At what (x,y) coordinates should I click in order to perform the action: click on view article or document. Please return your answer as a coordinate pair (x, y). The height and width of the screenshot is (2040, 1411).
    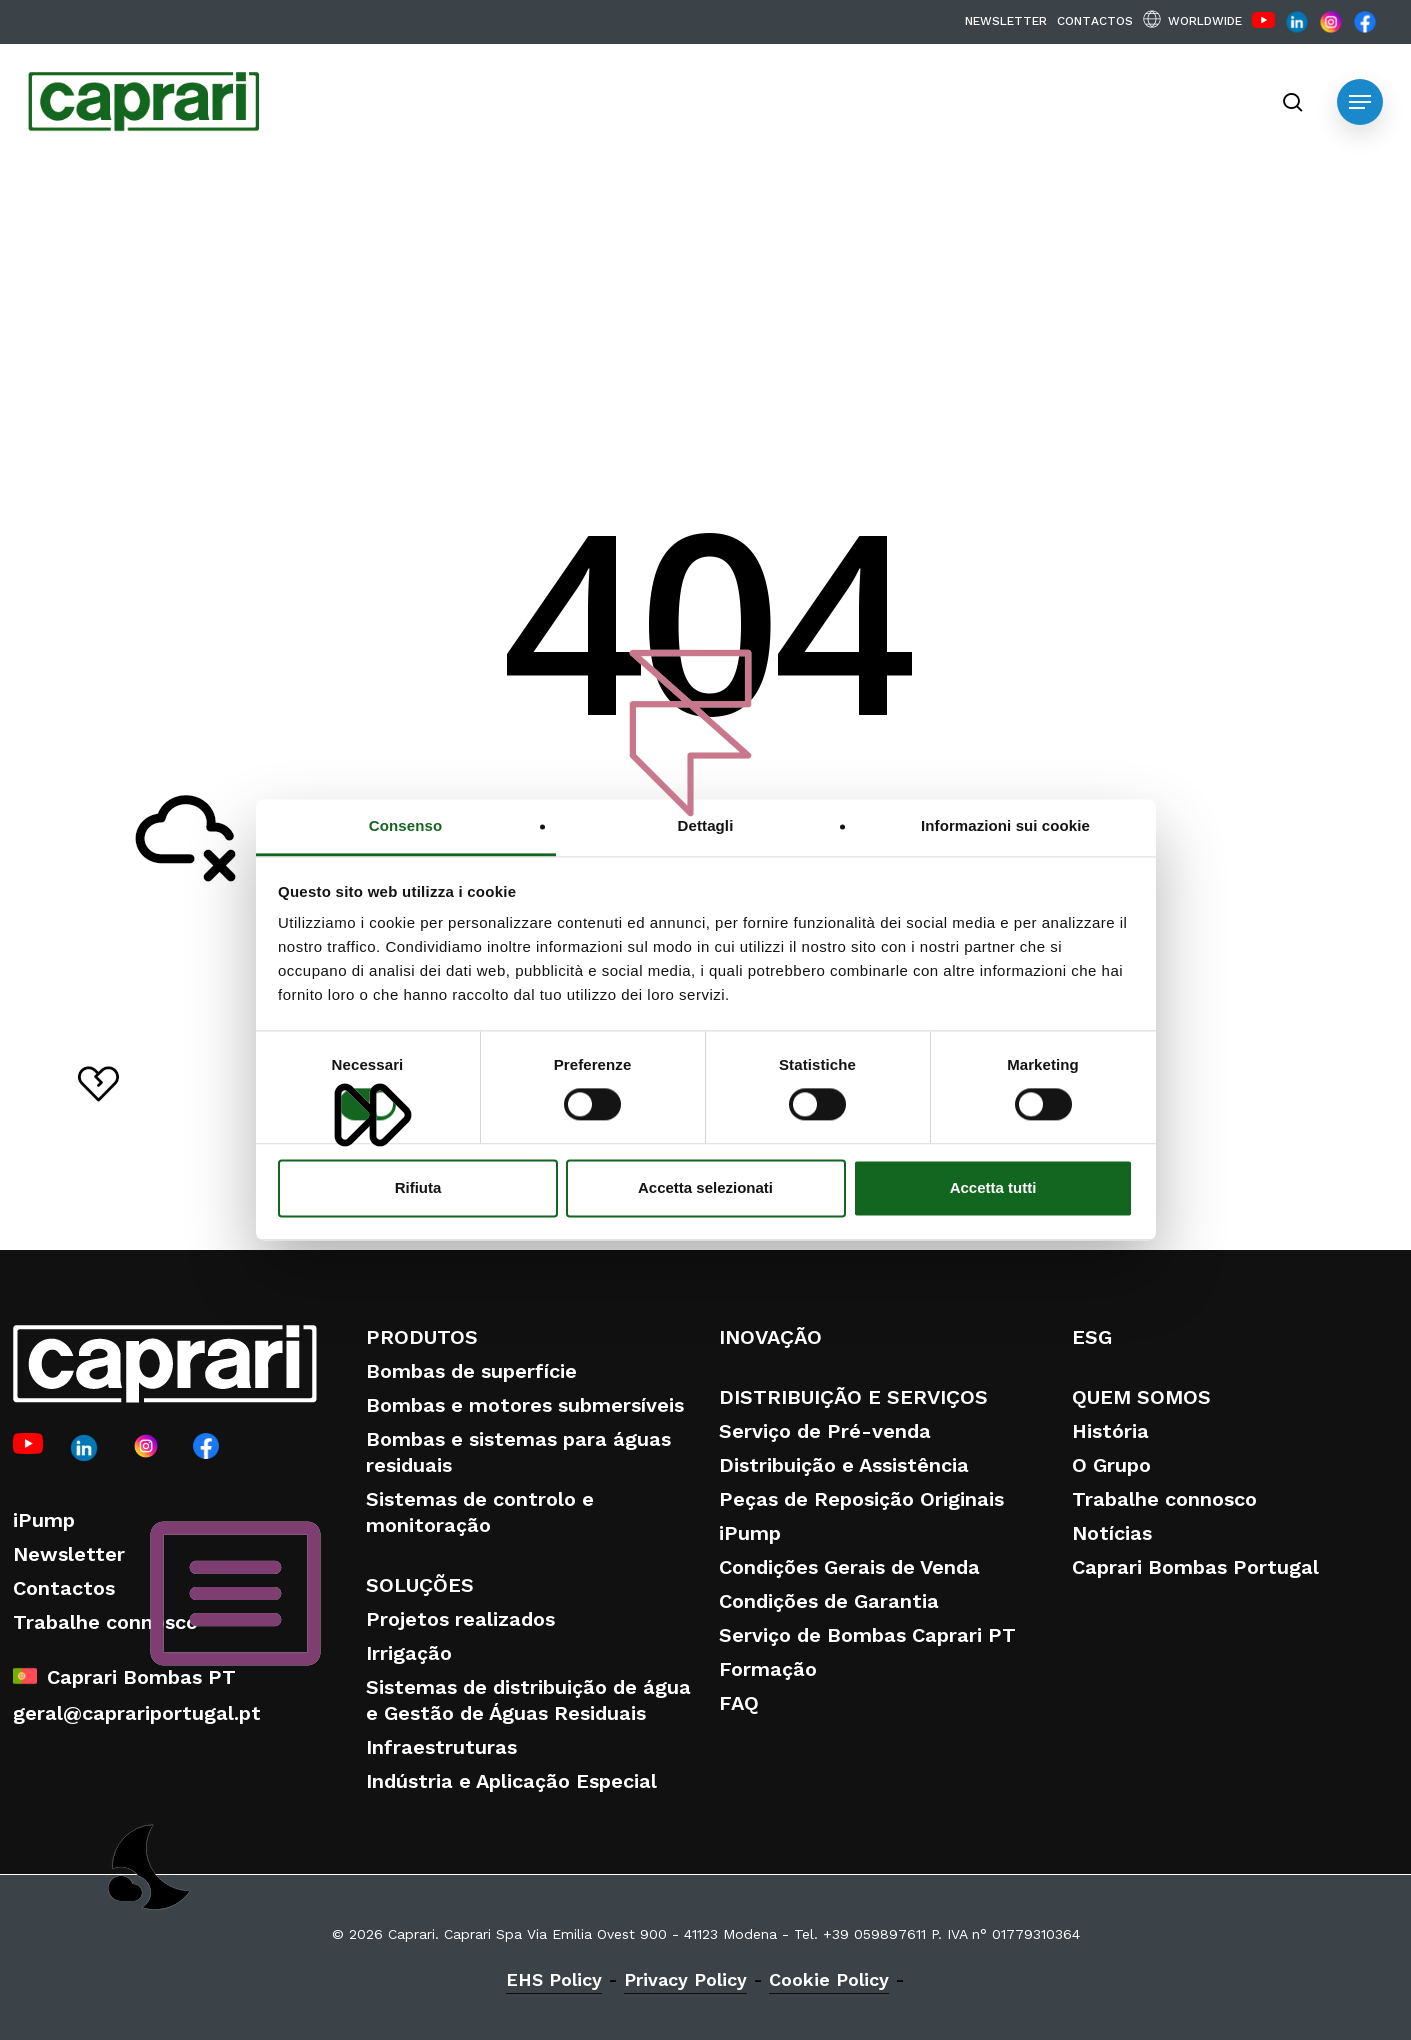
    Looking at the image, I should click on (235, 1593).